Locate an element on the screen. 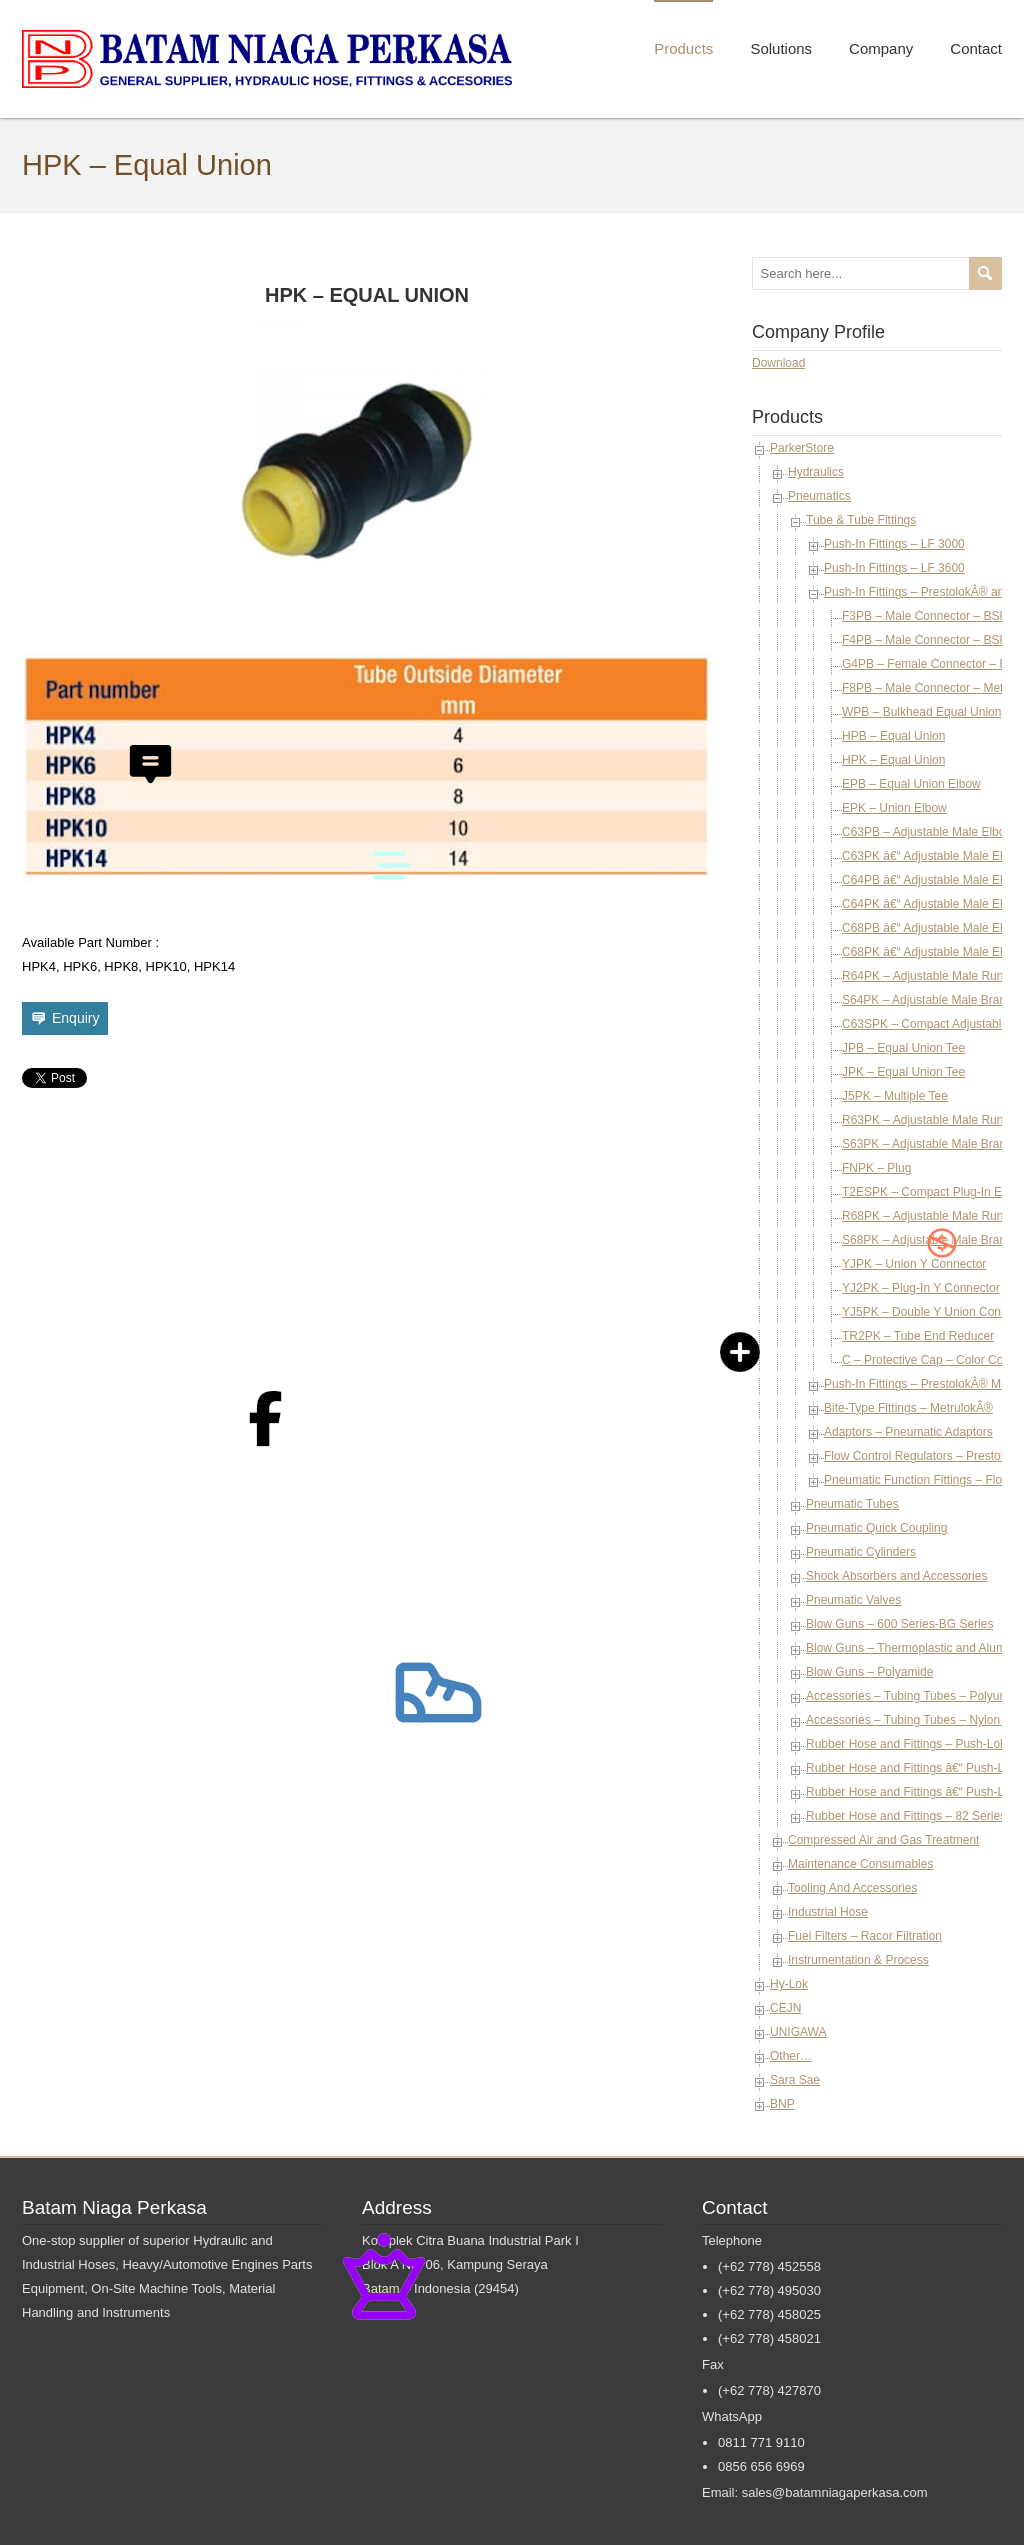 This screenshot has height=2545, width=1024. open navigation menu is located at coordinates (391, 865).